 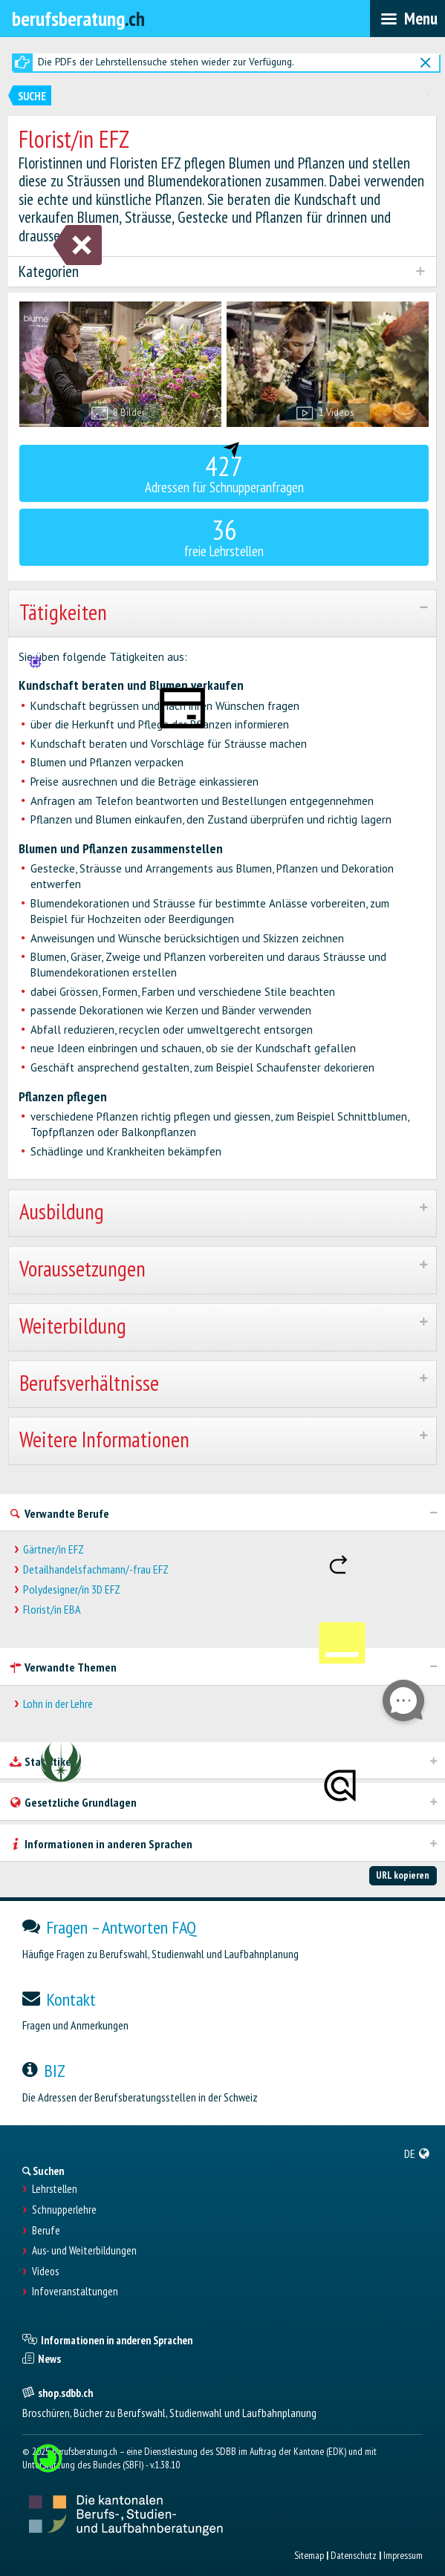 I want to click on send plane logo, so click(x=231, y=449).